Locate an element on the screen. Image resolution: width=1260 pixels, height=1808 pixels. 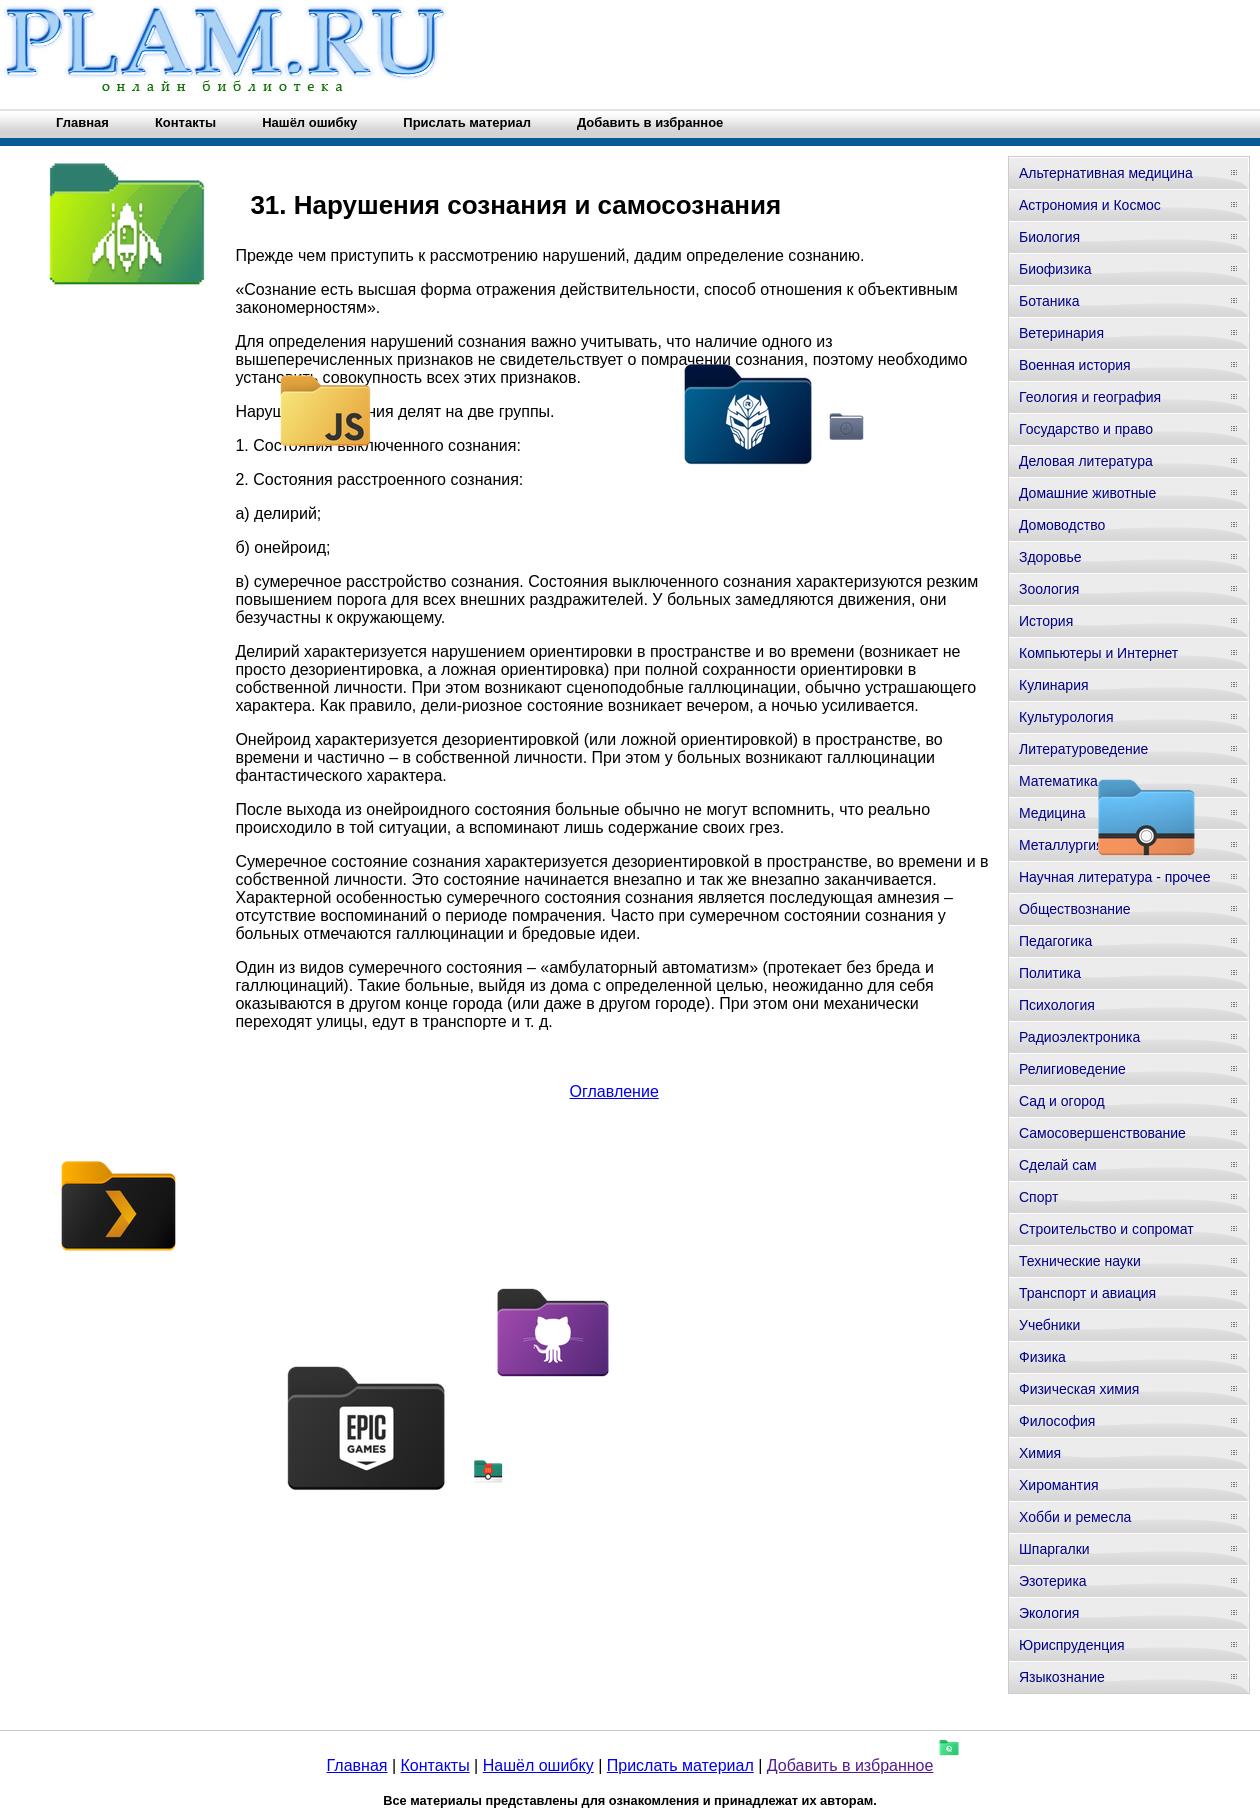
open folder containing rexus gaming files is located at coordinates (747, 417).